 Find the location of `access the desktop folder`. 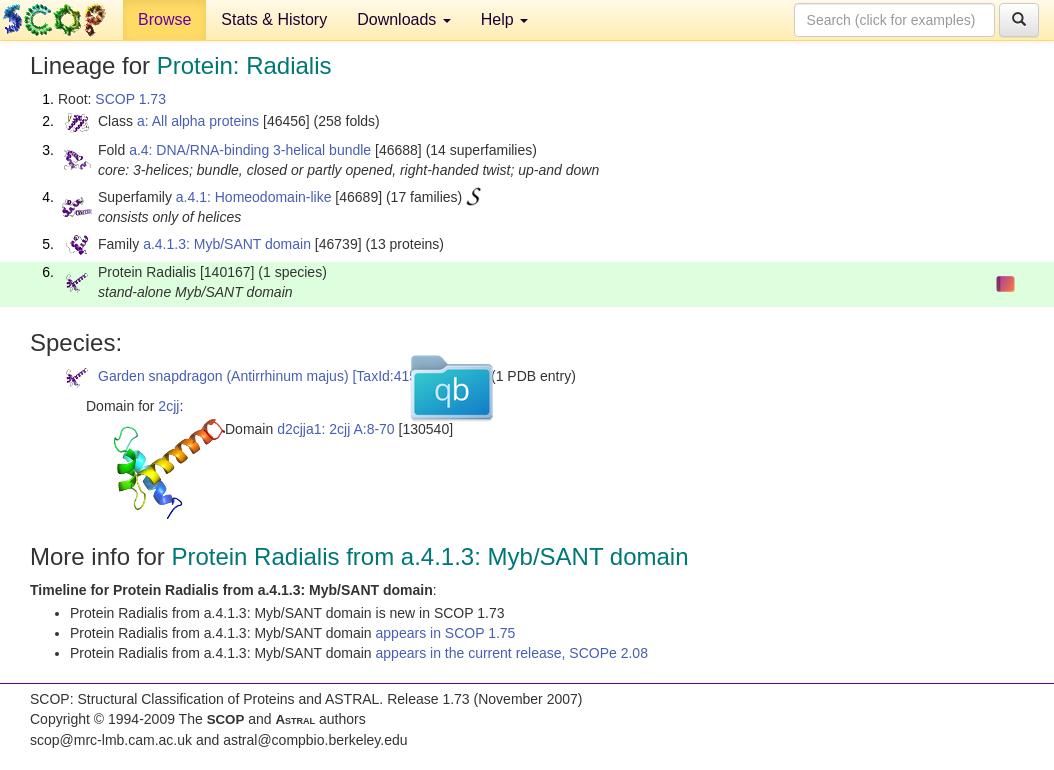

access the desktop folder is located at coordinates (1005, 283).